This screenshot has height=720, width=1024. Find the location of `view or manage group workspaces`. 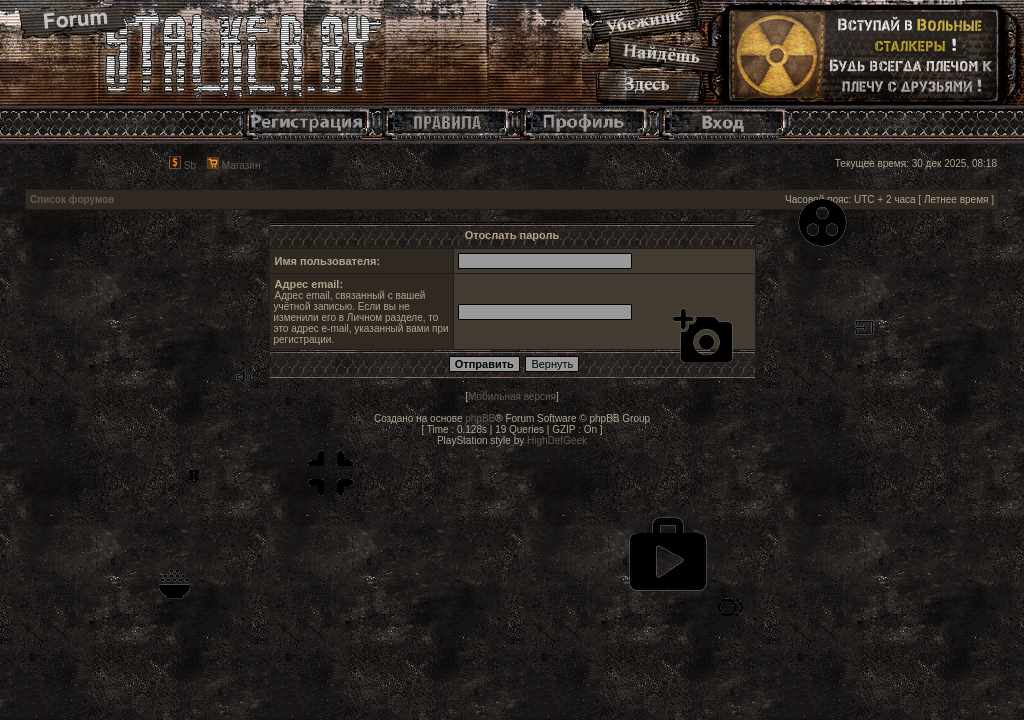

view or manage group workspaces is located at coordinates (822, 222).